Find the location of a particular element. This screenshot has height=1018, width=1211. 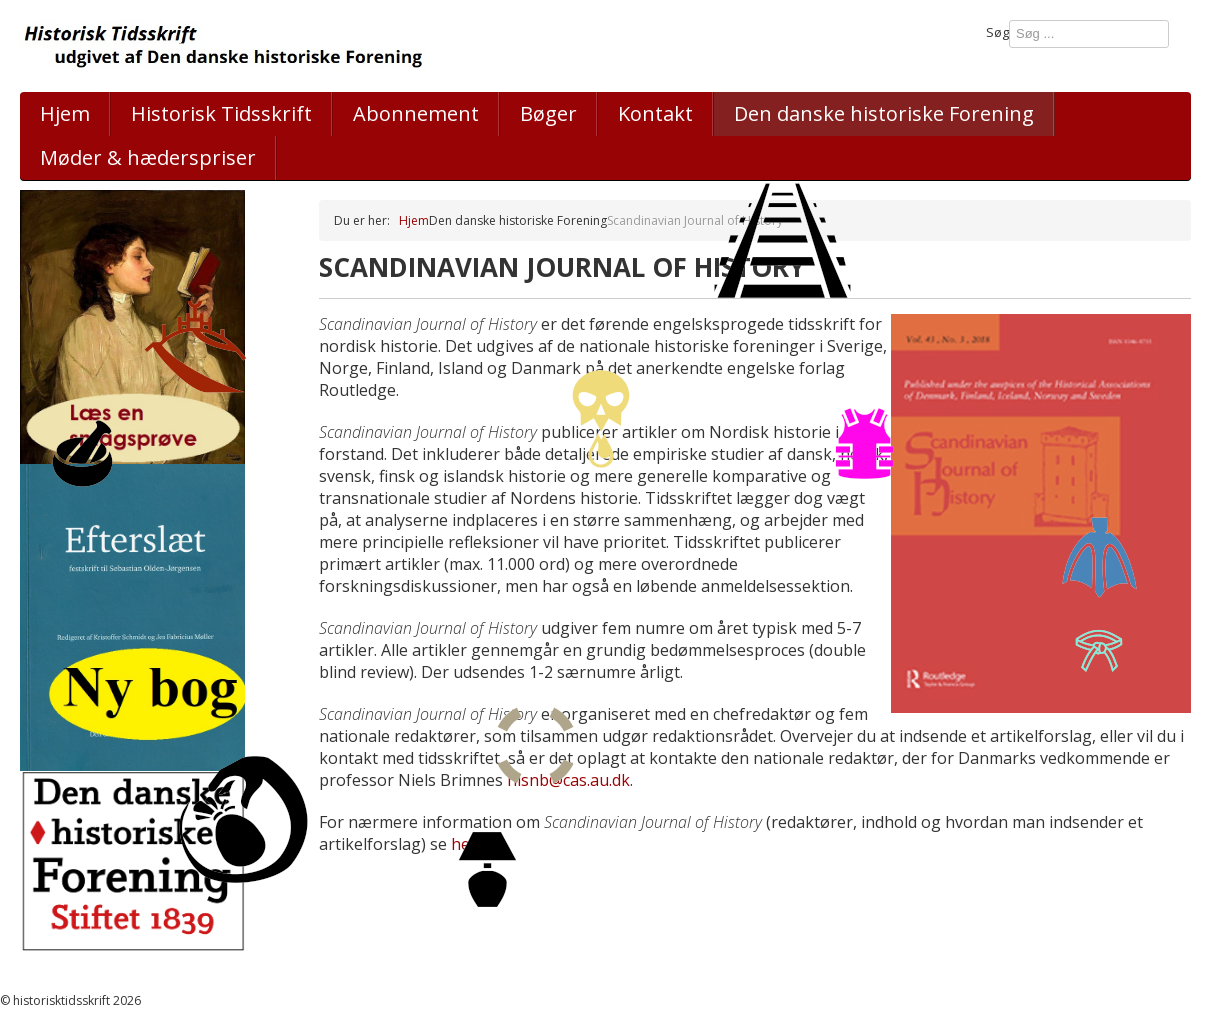

indicates duck or waterfowl-related content in a game is located at coordinates (1099, 557).